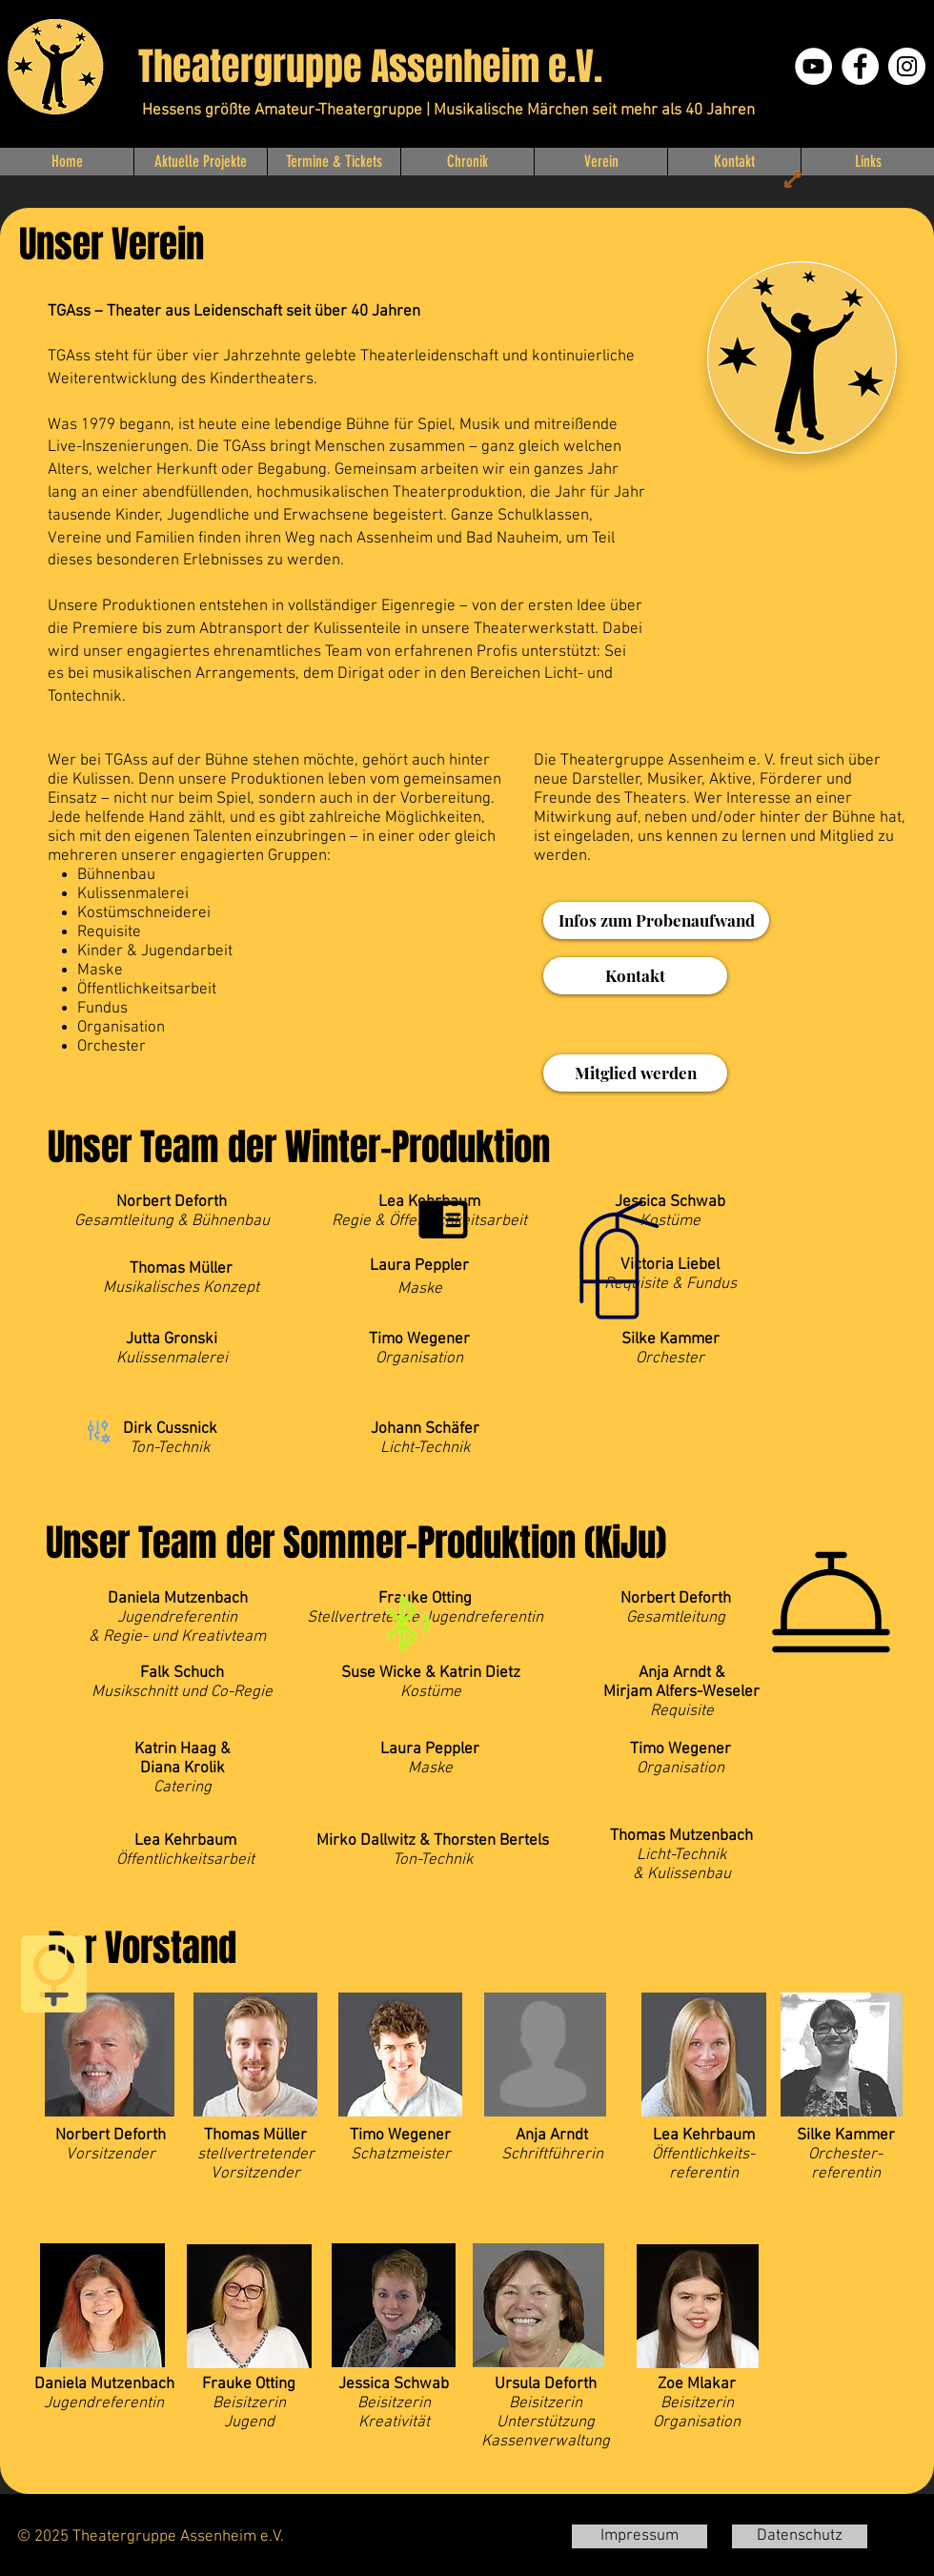 The height and width of the screenshot is (2576, 934). I want to click on move or navigate to the lower-left, so click(792, 179).